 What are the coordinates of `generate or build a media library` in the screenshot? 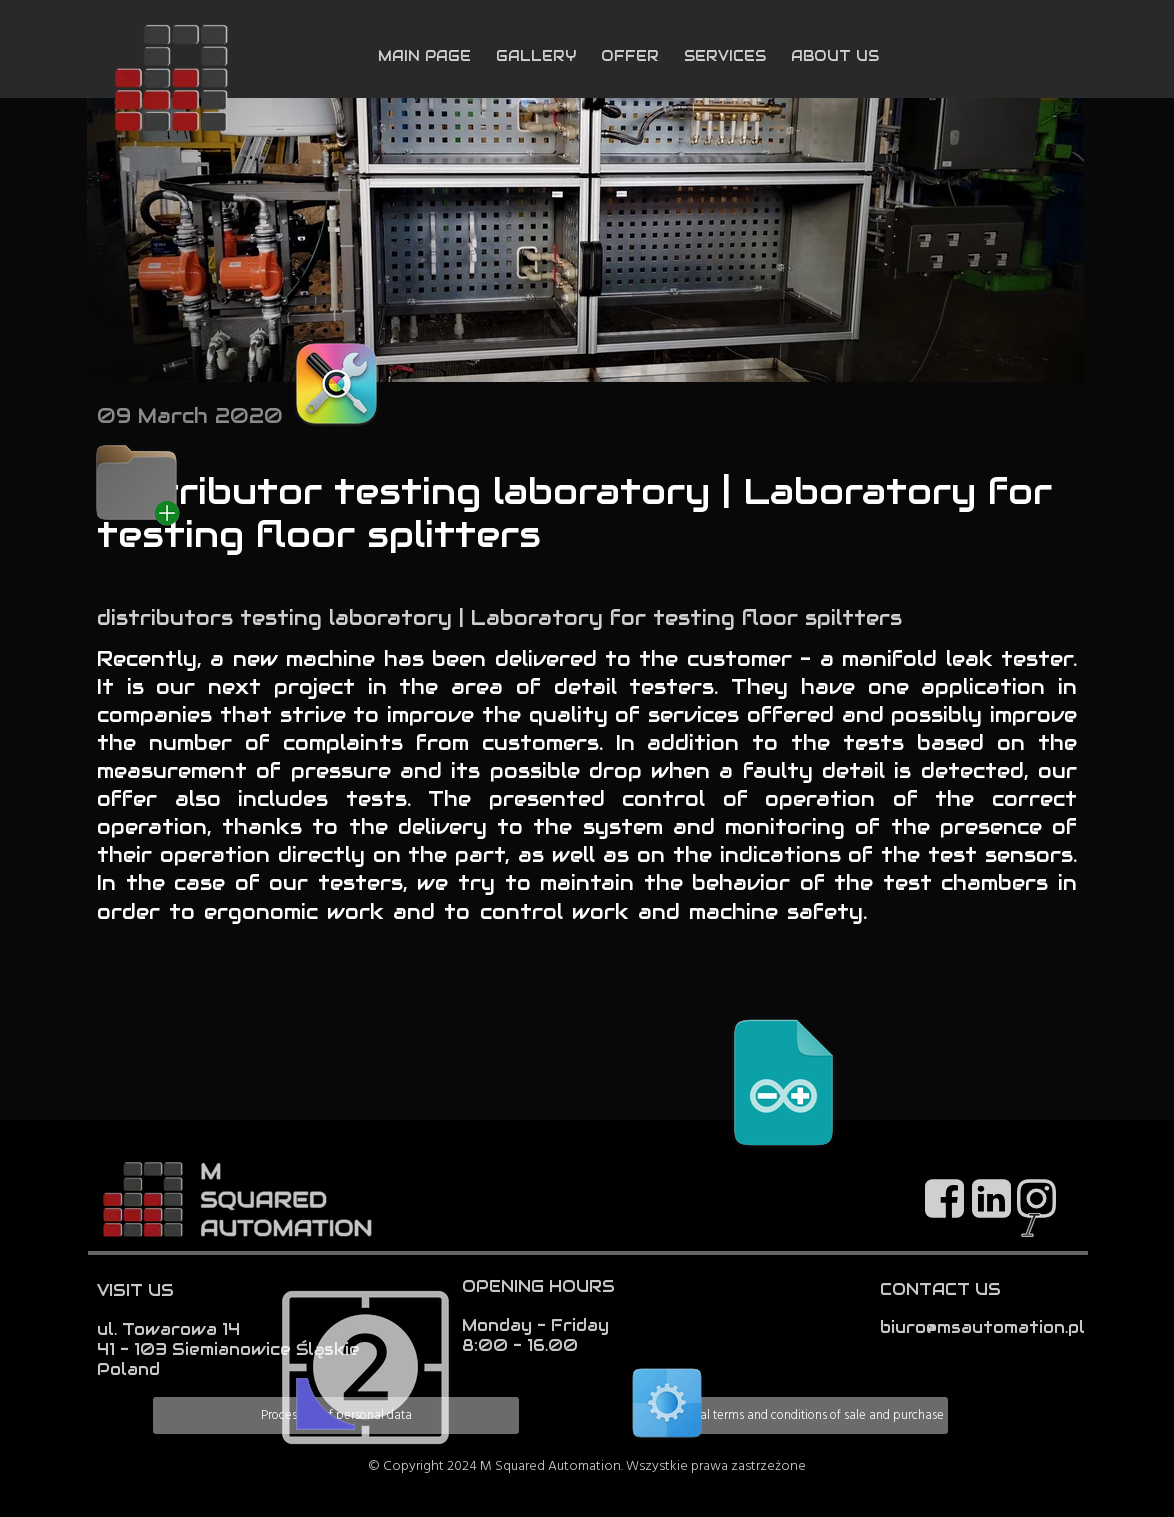 It's located at (365, 1367).